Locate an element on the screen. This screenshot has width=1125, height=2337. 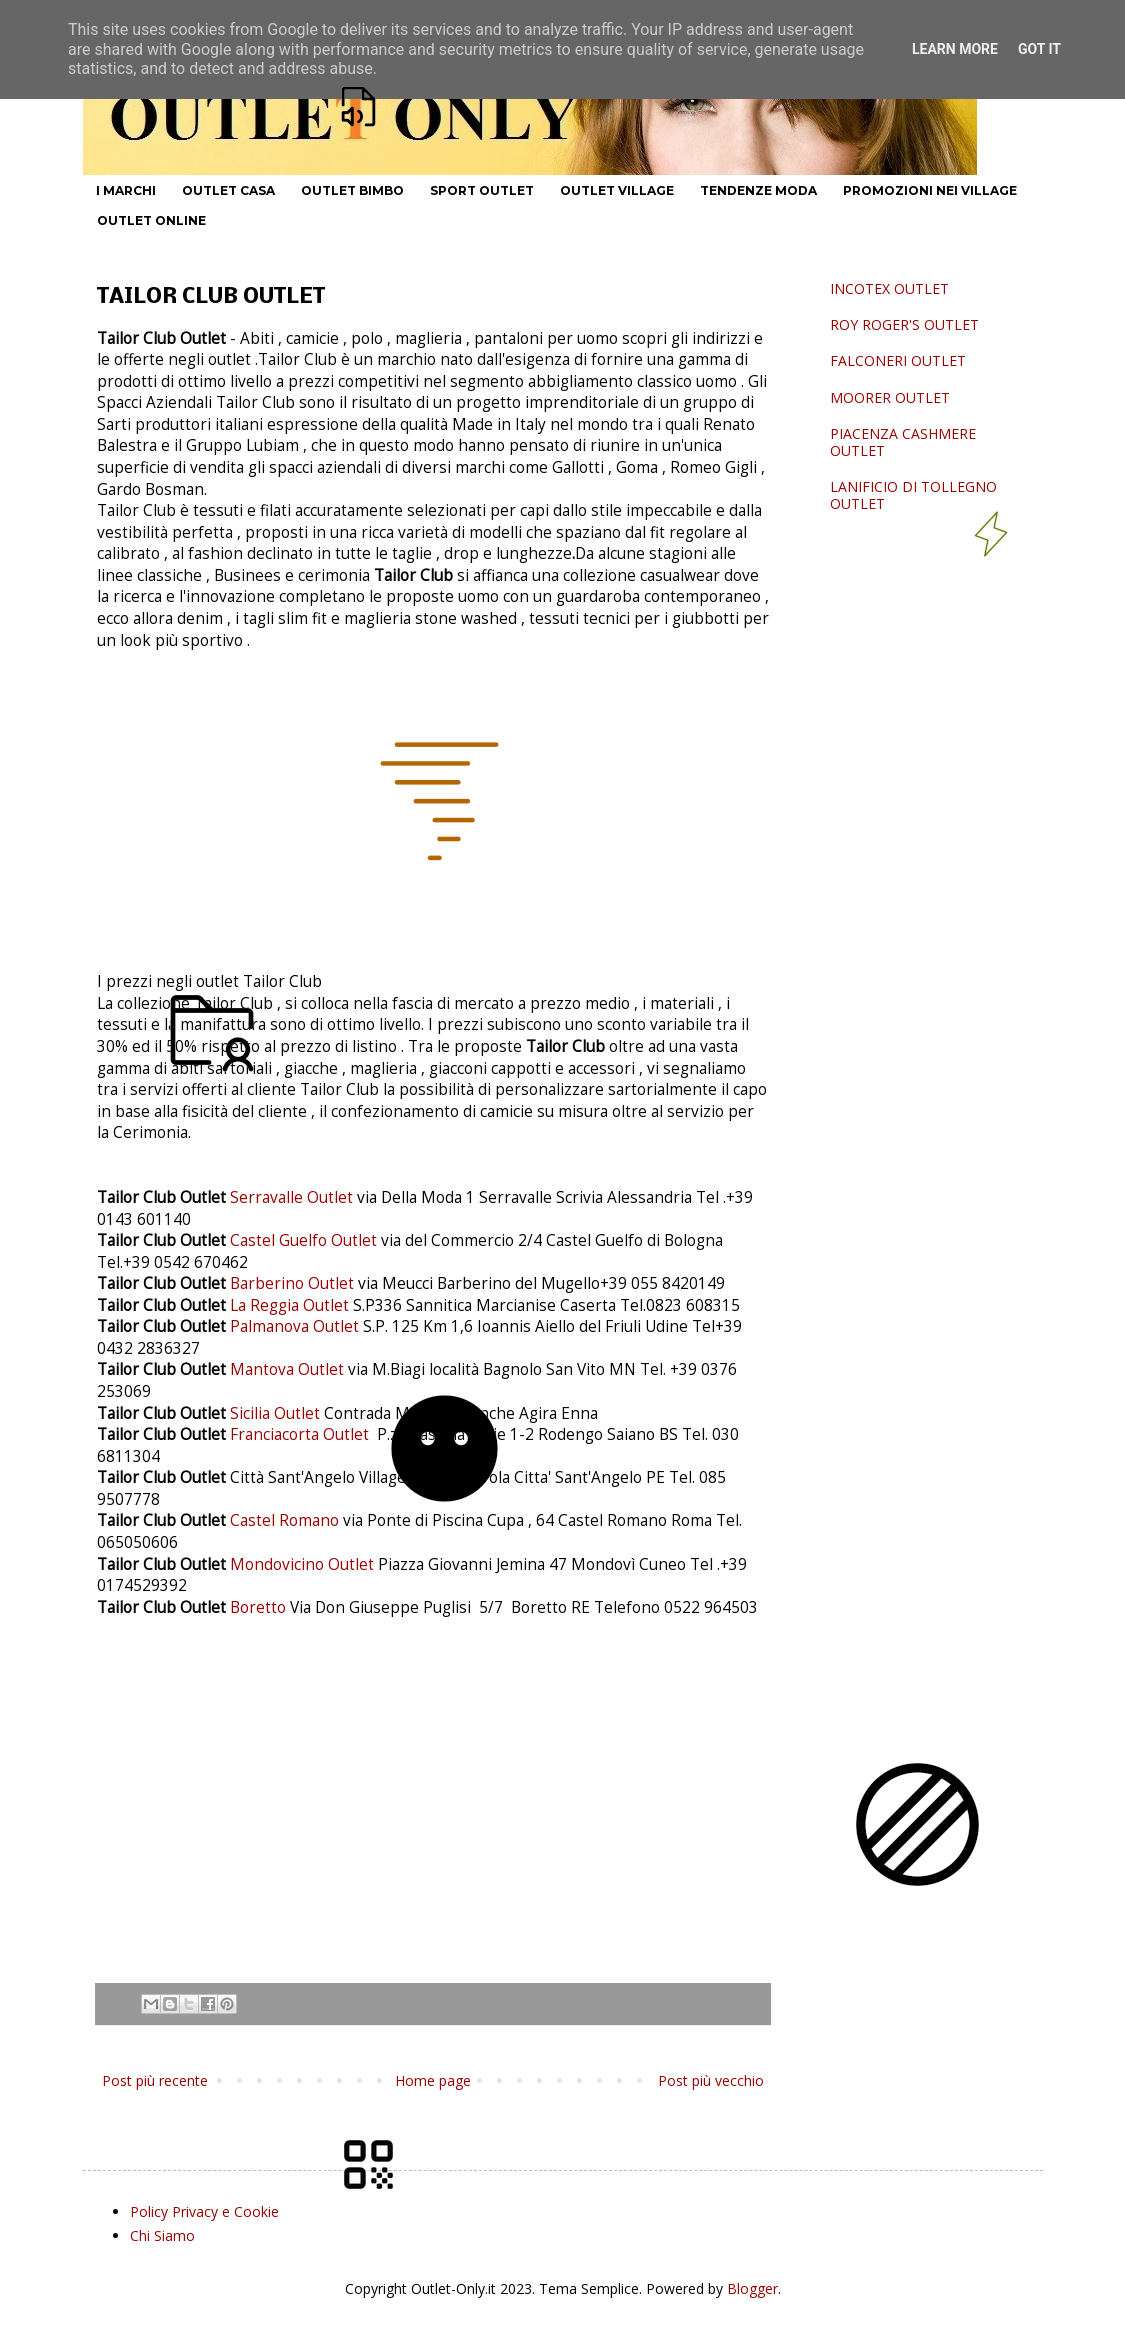
indicates fast or instant action is located at coordinates (991, 534).